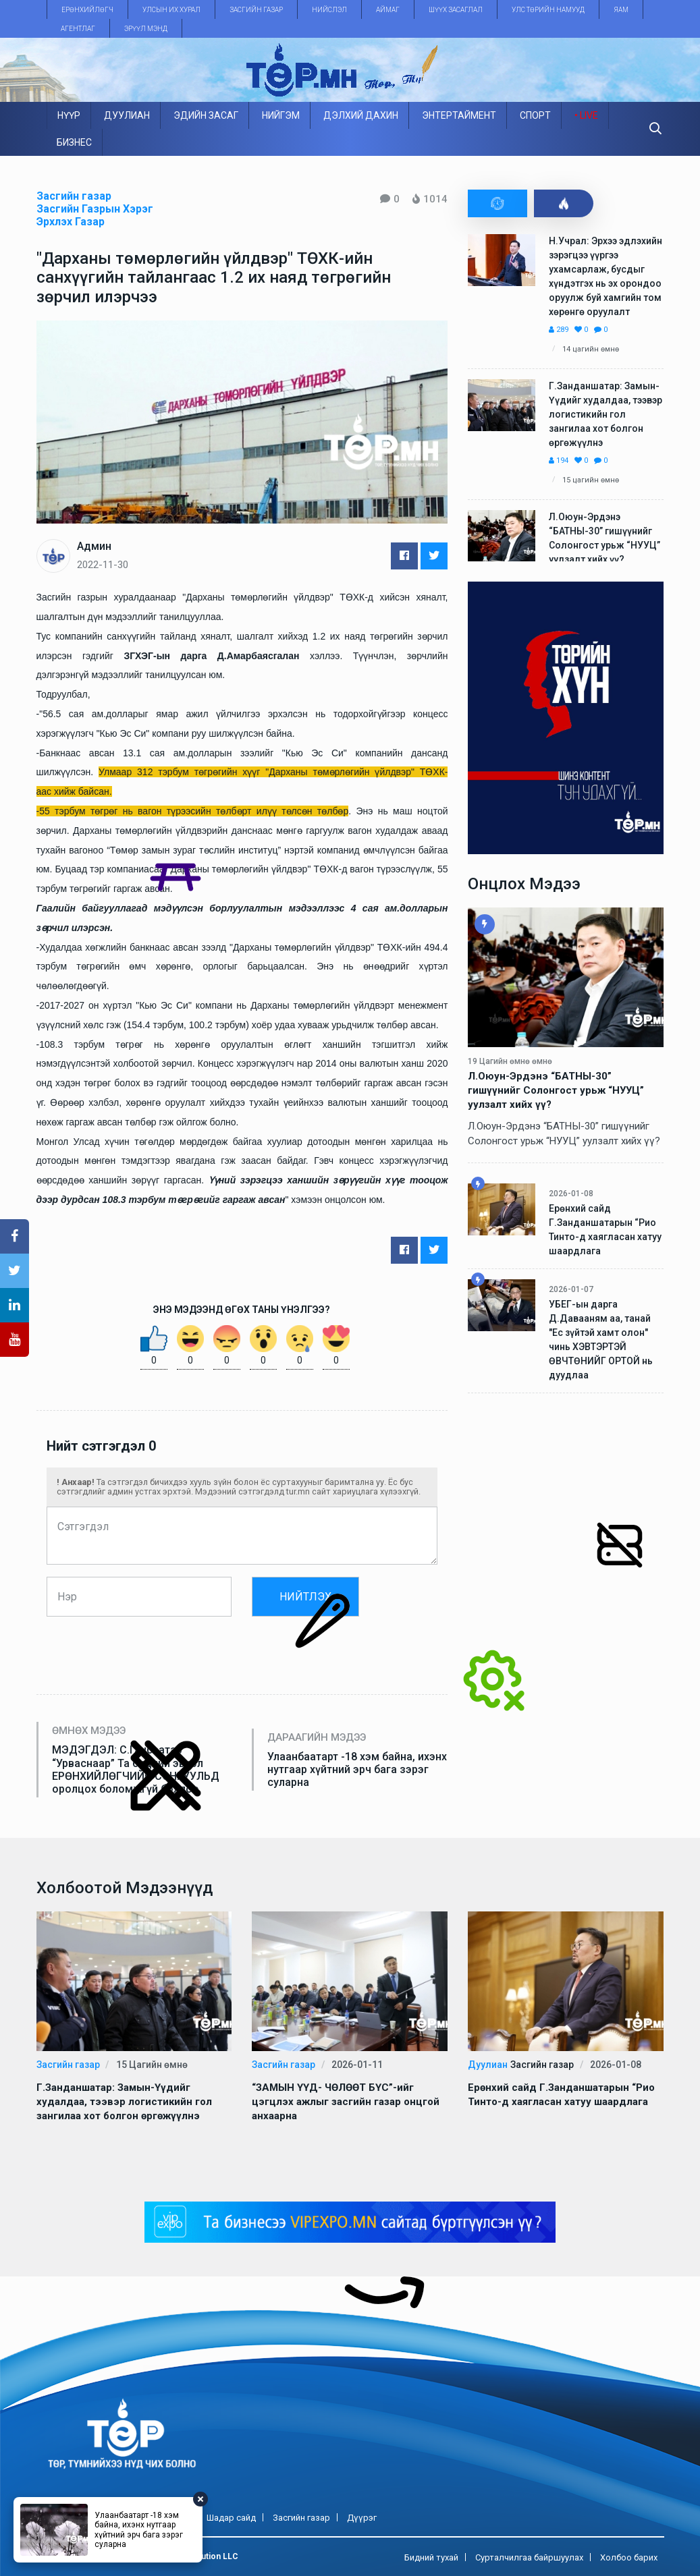 The width and height of the screenshot is (700, 2576). What do you see at coordinates (323, 1621) in the screenshot?
I see `access sewing or tailoring tools` at bounding box center [323, 1621].